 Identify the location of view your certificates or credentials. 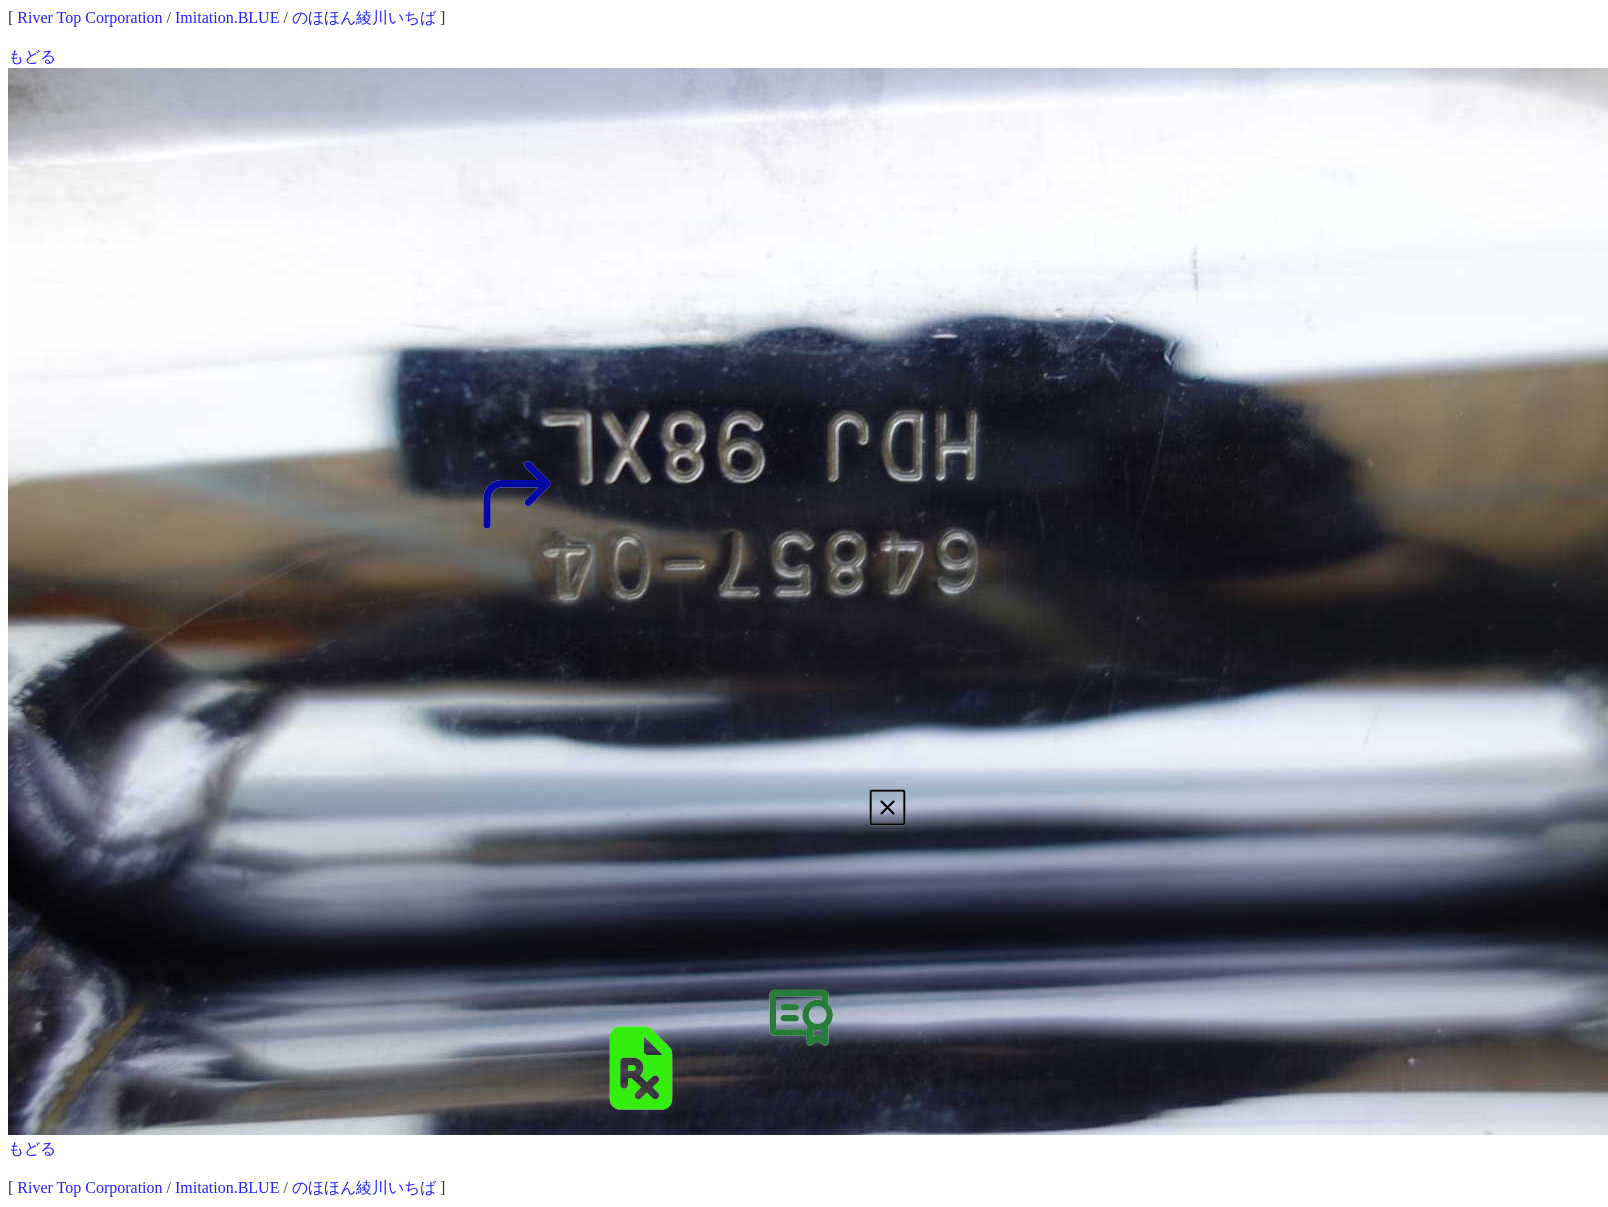
(799, 1015).